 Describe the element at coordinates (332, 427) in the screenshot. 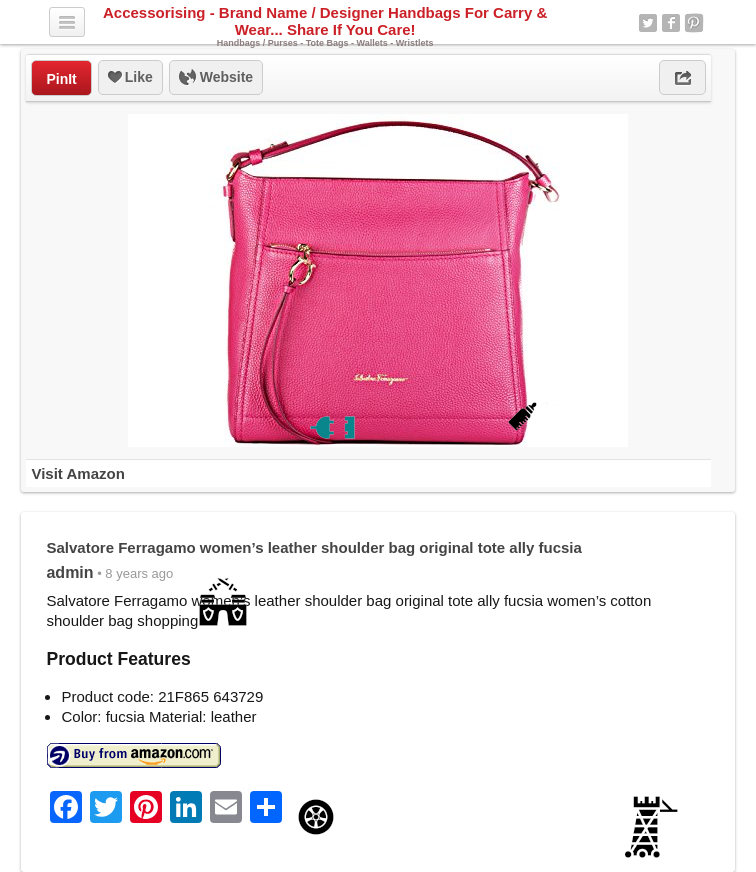

I see `indicates disconnected or offline status` at that location.